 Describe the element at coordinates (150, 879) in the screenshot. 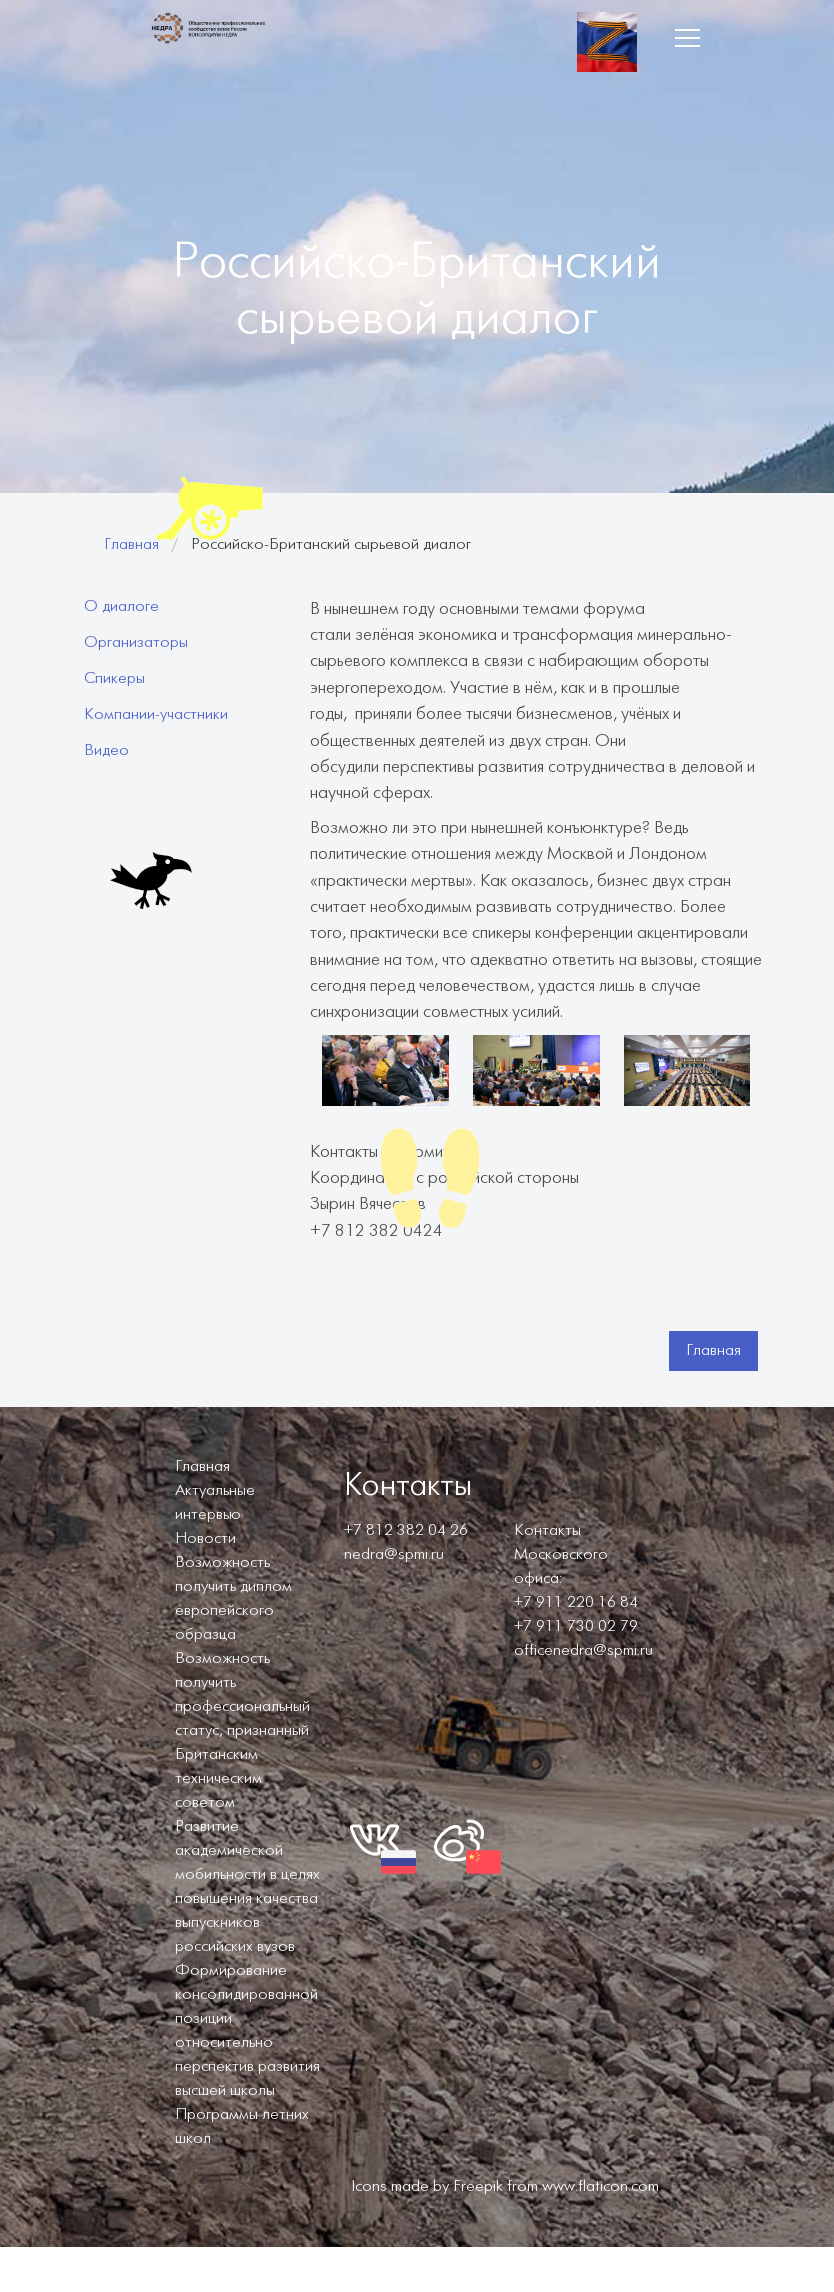

I see `sparrow character or bird companion in a game` at that location.